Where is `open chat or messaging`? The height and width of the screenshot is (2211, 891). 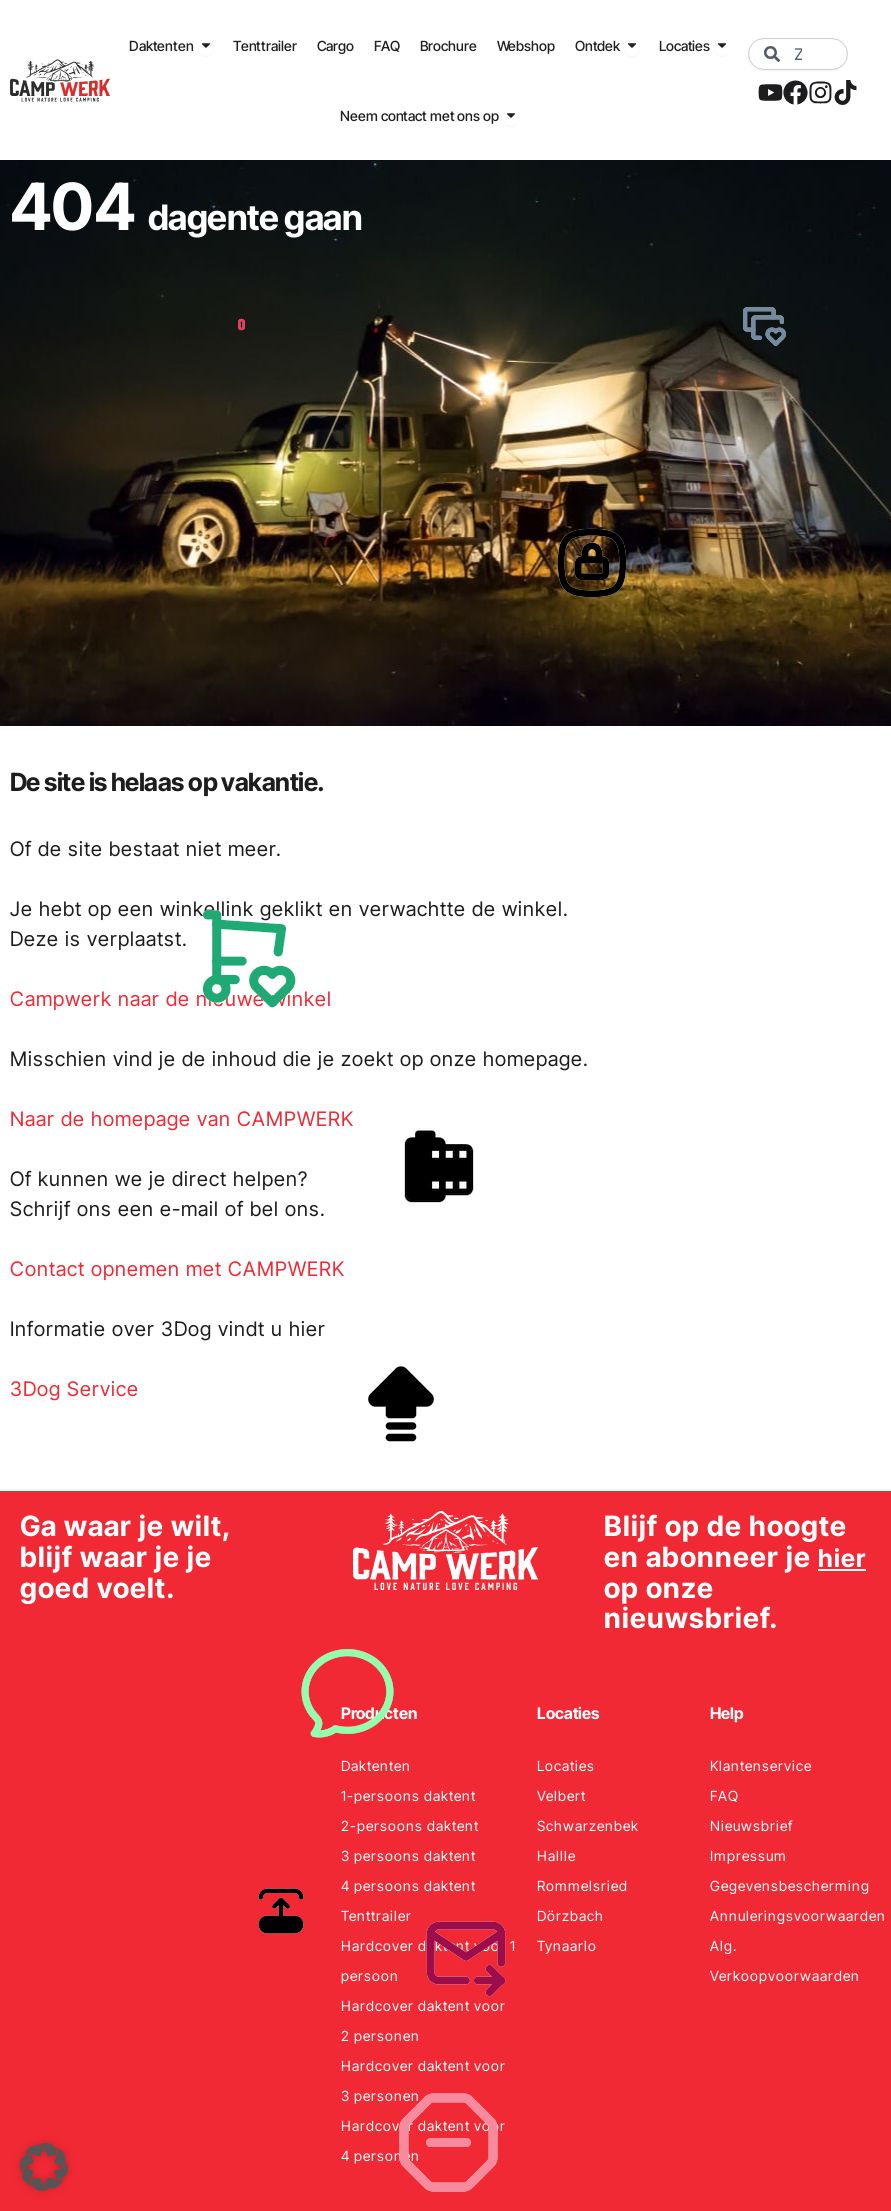
open chat or messaging is located at coordinates (347, 1691).